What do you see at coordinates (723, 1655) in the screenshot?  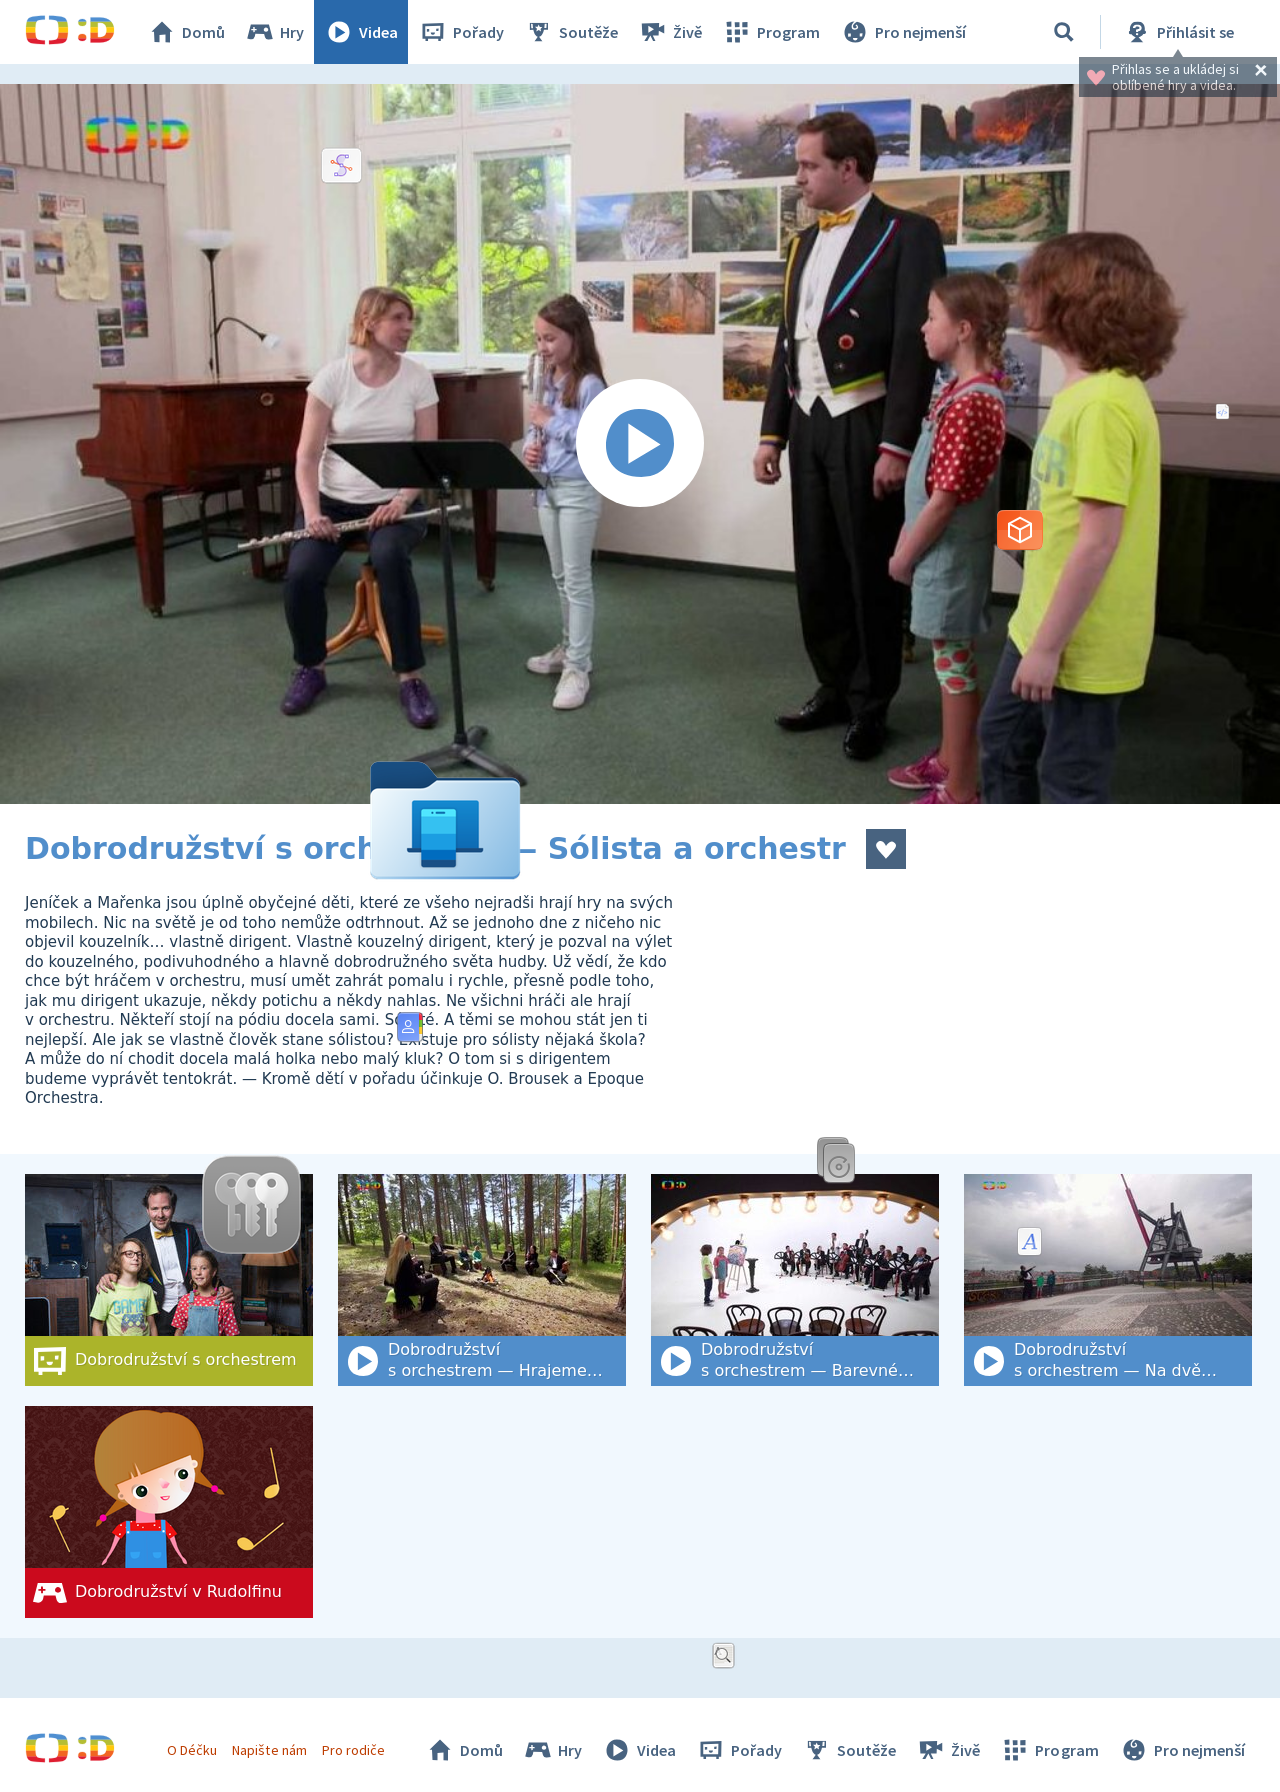 I see `open document viewer application` at bounding box center [723, 1655].